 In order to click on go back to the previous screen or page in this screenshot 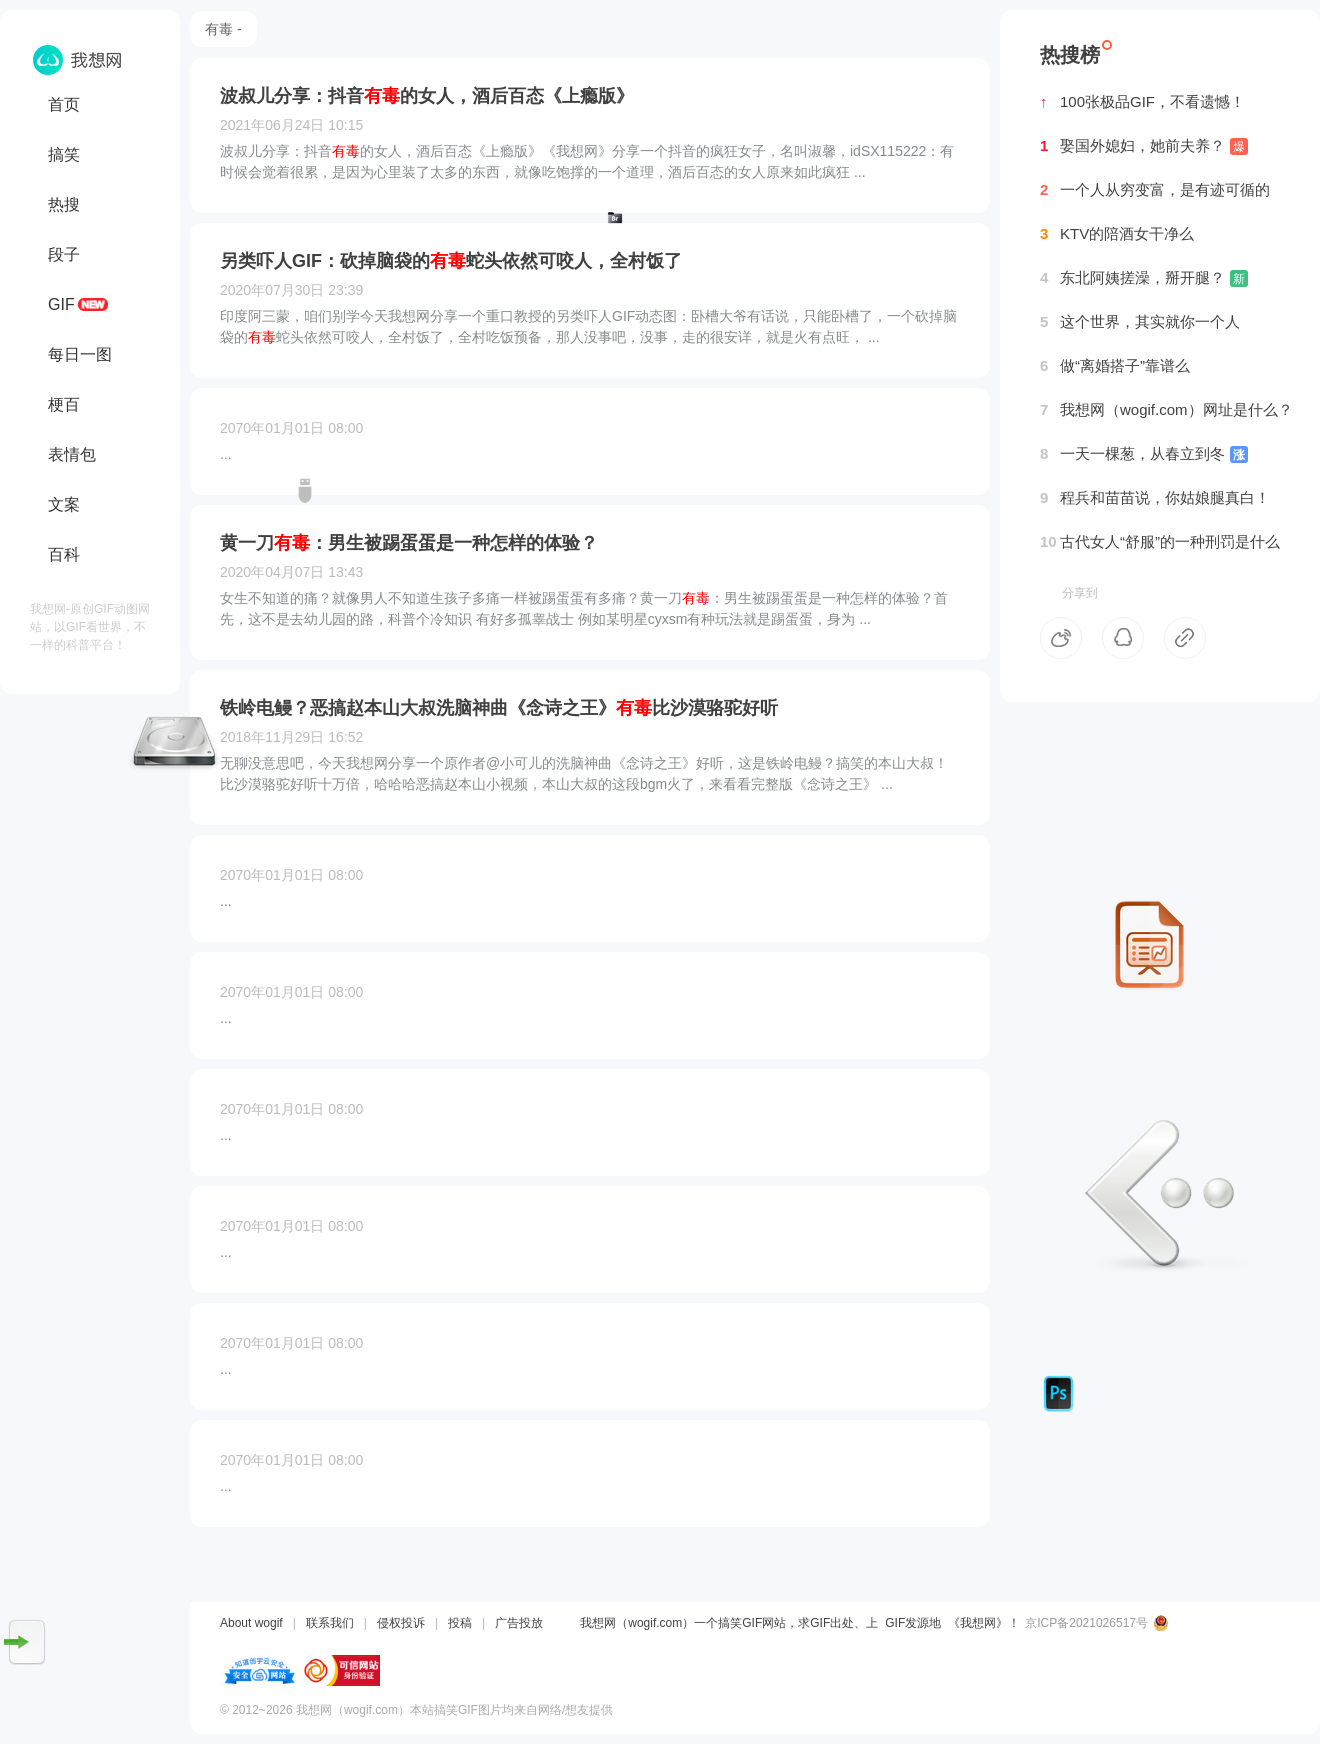, I will do `click(1161, 1193)`.